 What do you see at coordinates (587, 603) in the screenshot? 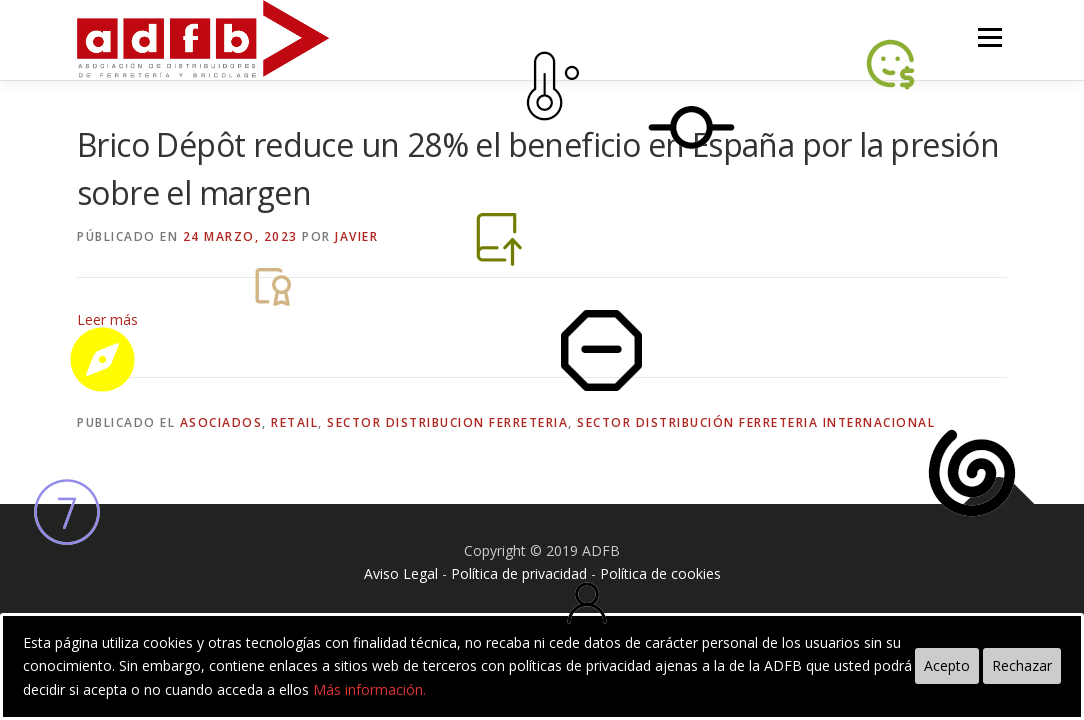
I see `view your profile` at bounding box center [587, 603].